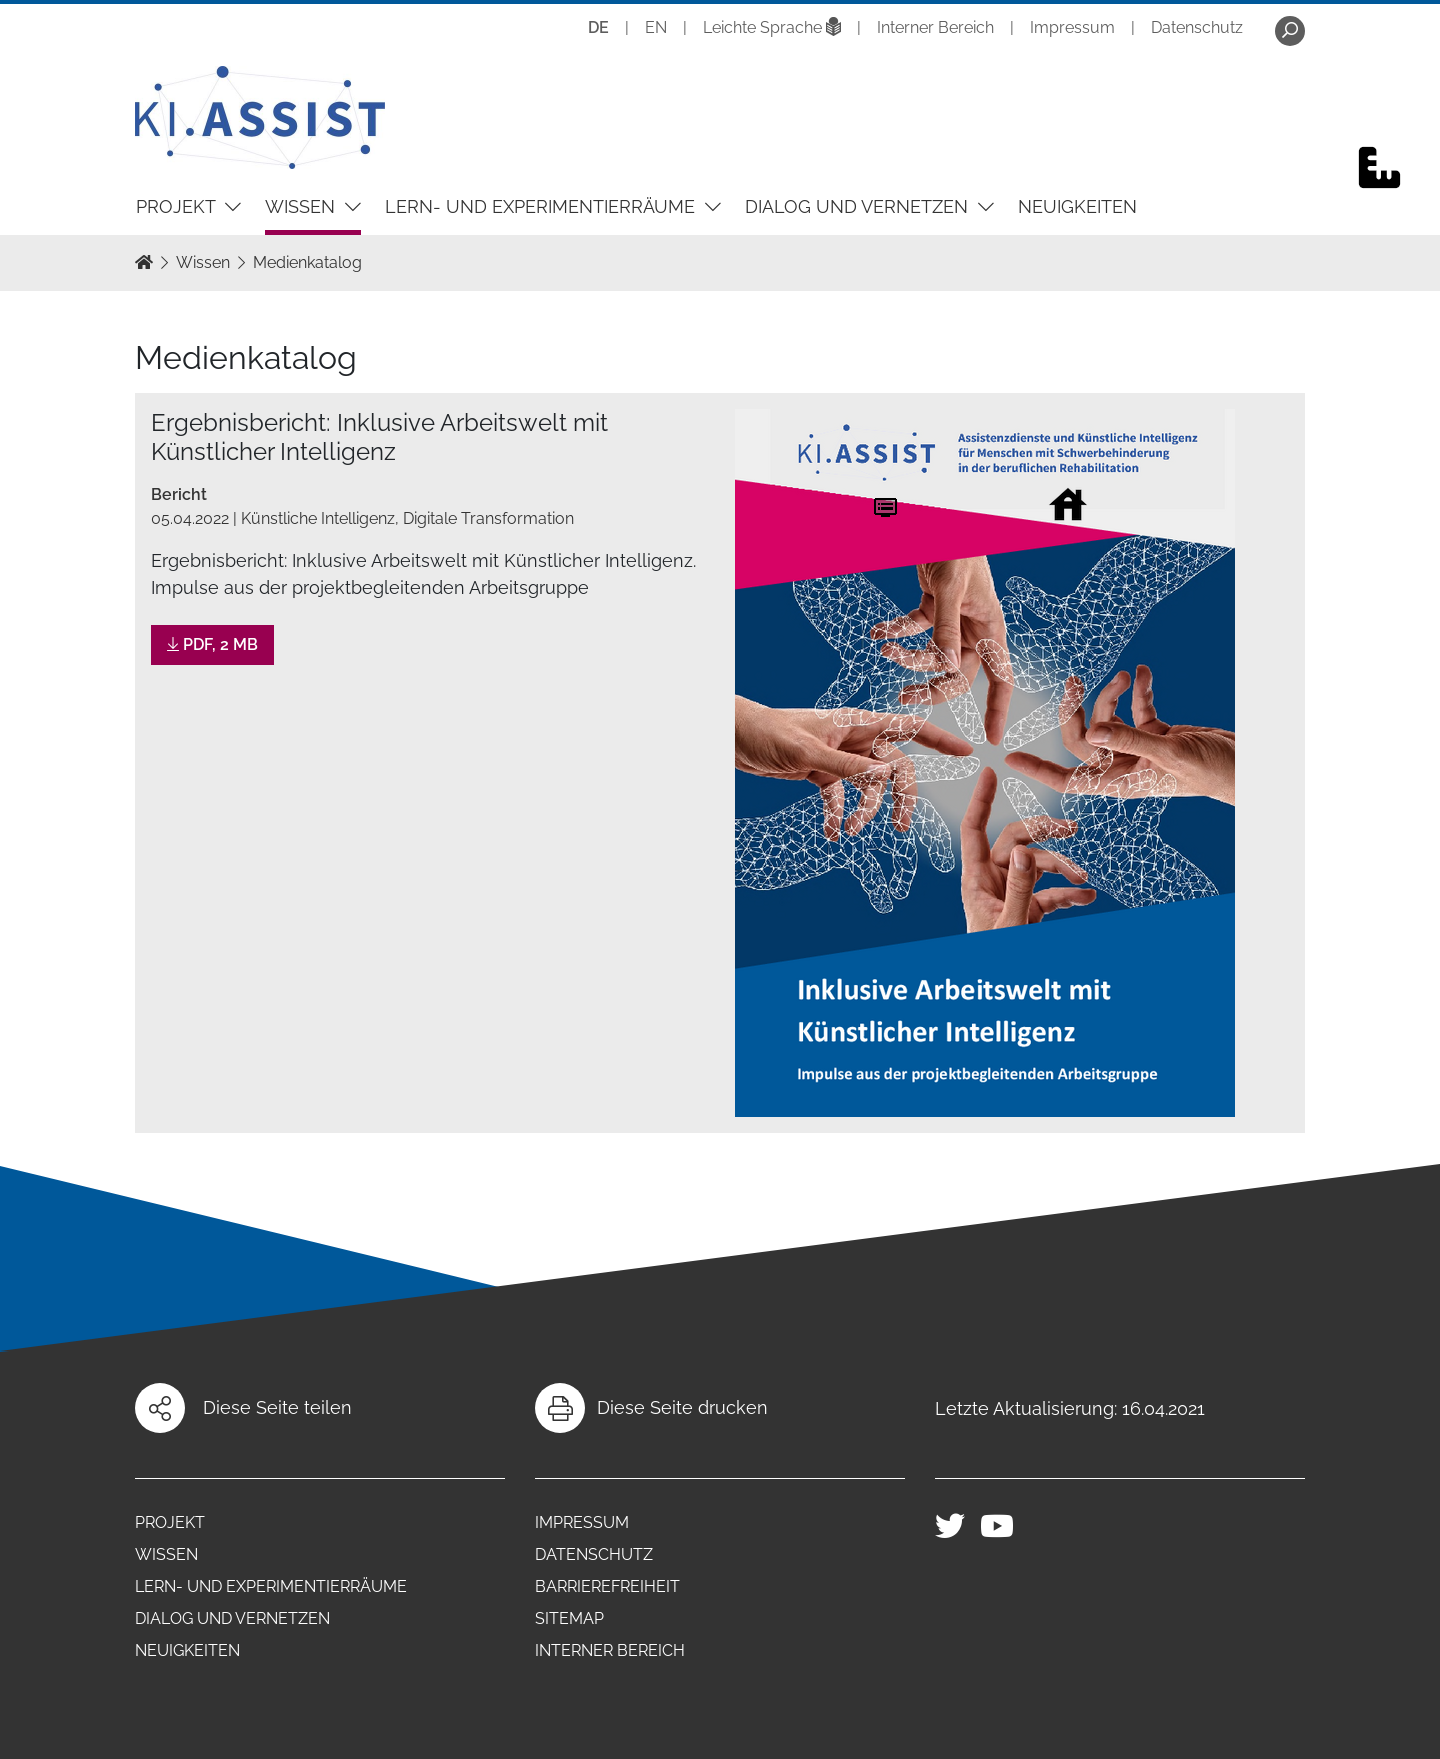  Describe the element at coordinates (1379, 167) in the screenshot. I see `access measurement tools` at that location.